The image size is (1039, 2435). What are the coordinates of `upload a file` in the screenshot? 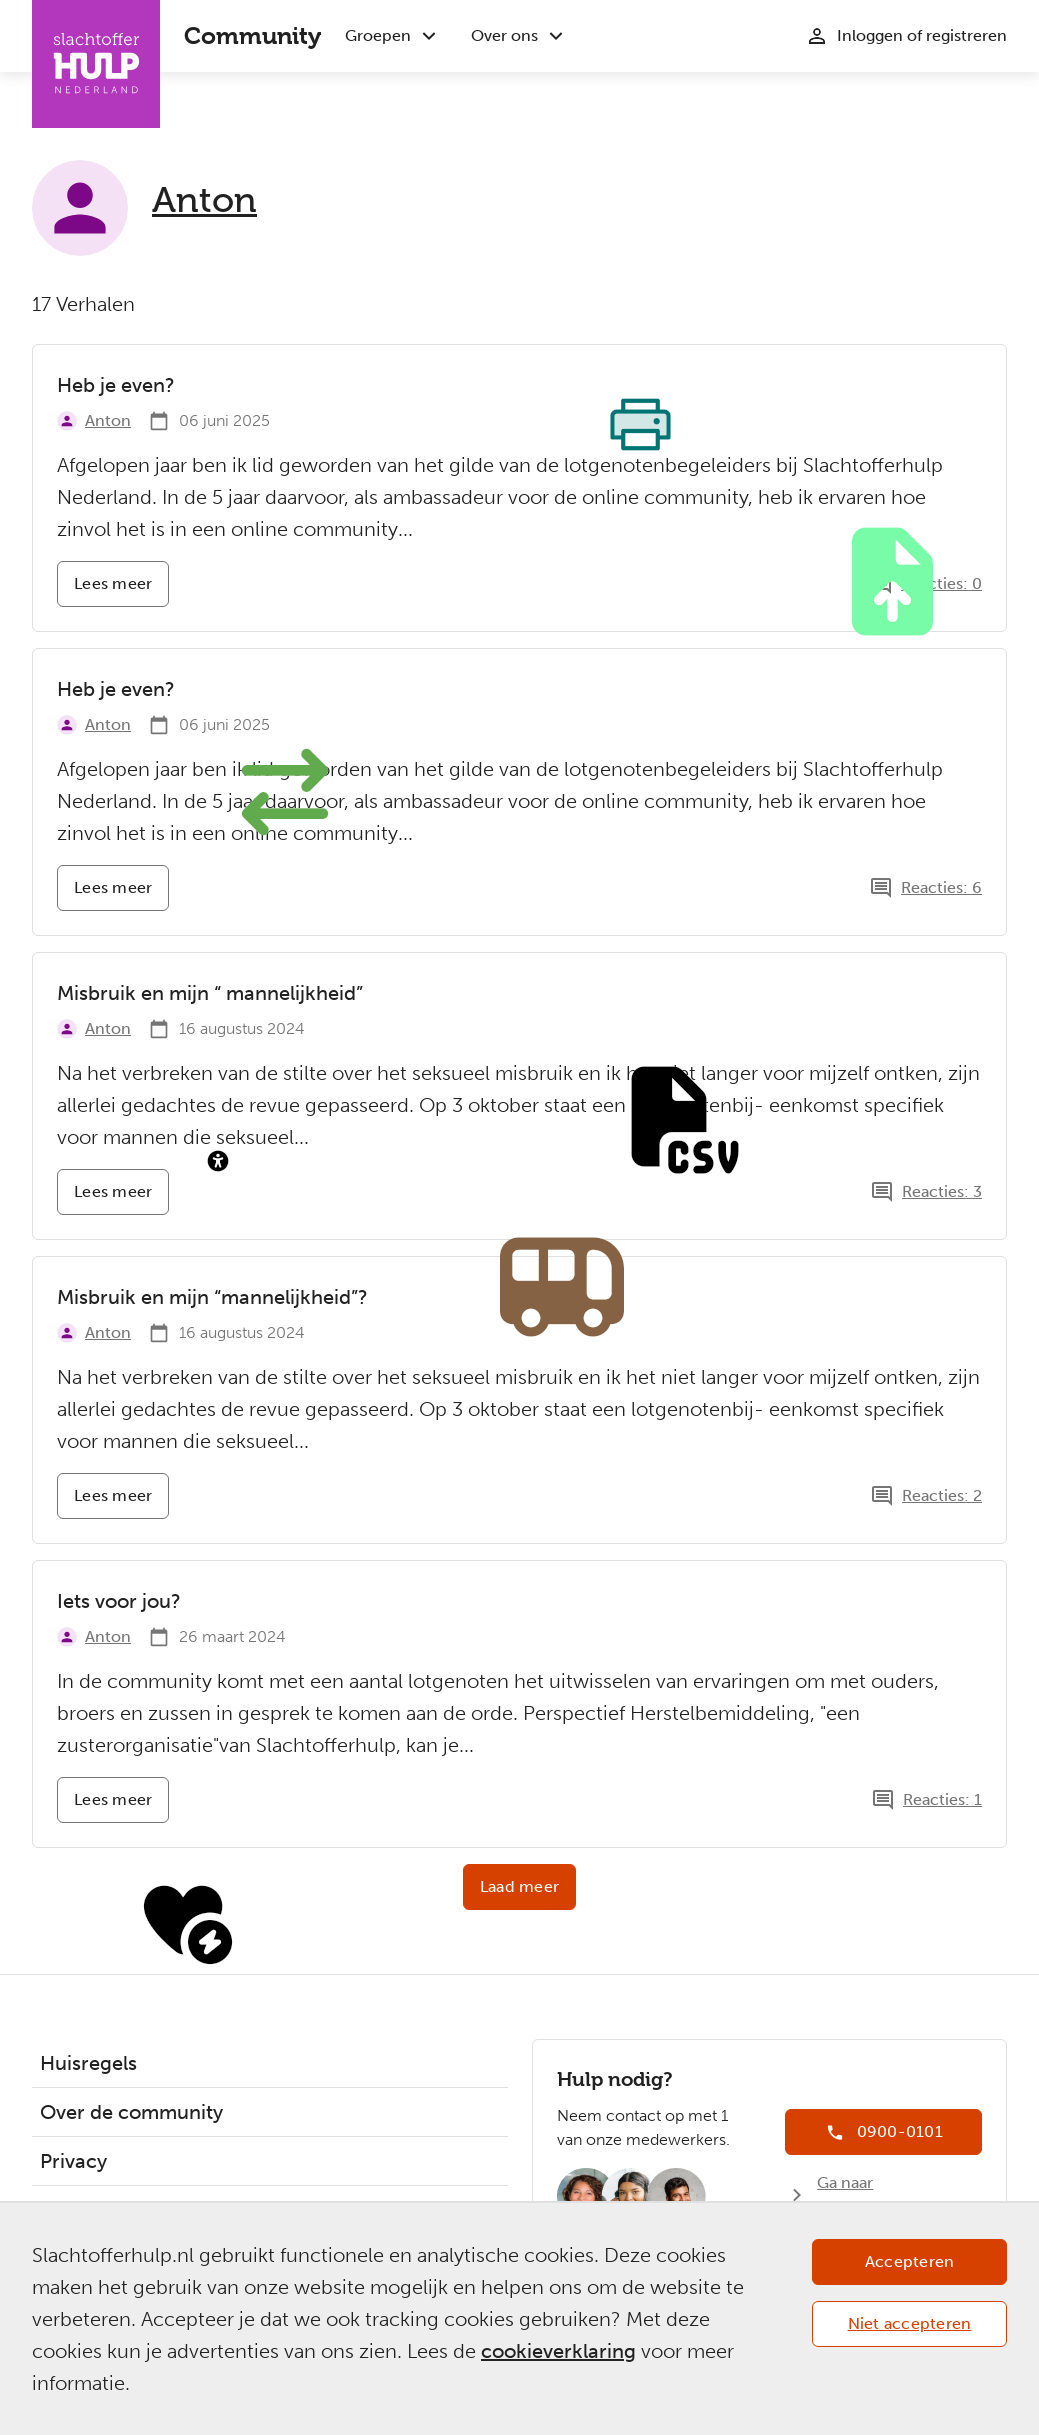 It's located at (892, 581).